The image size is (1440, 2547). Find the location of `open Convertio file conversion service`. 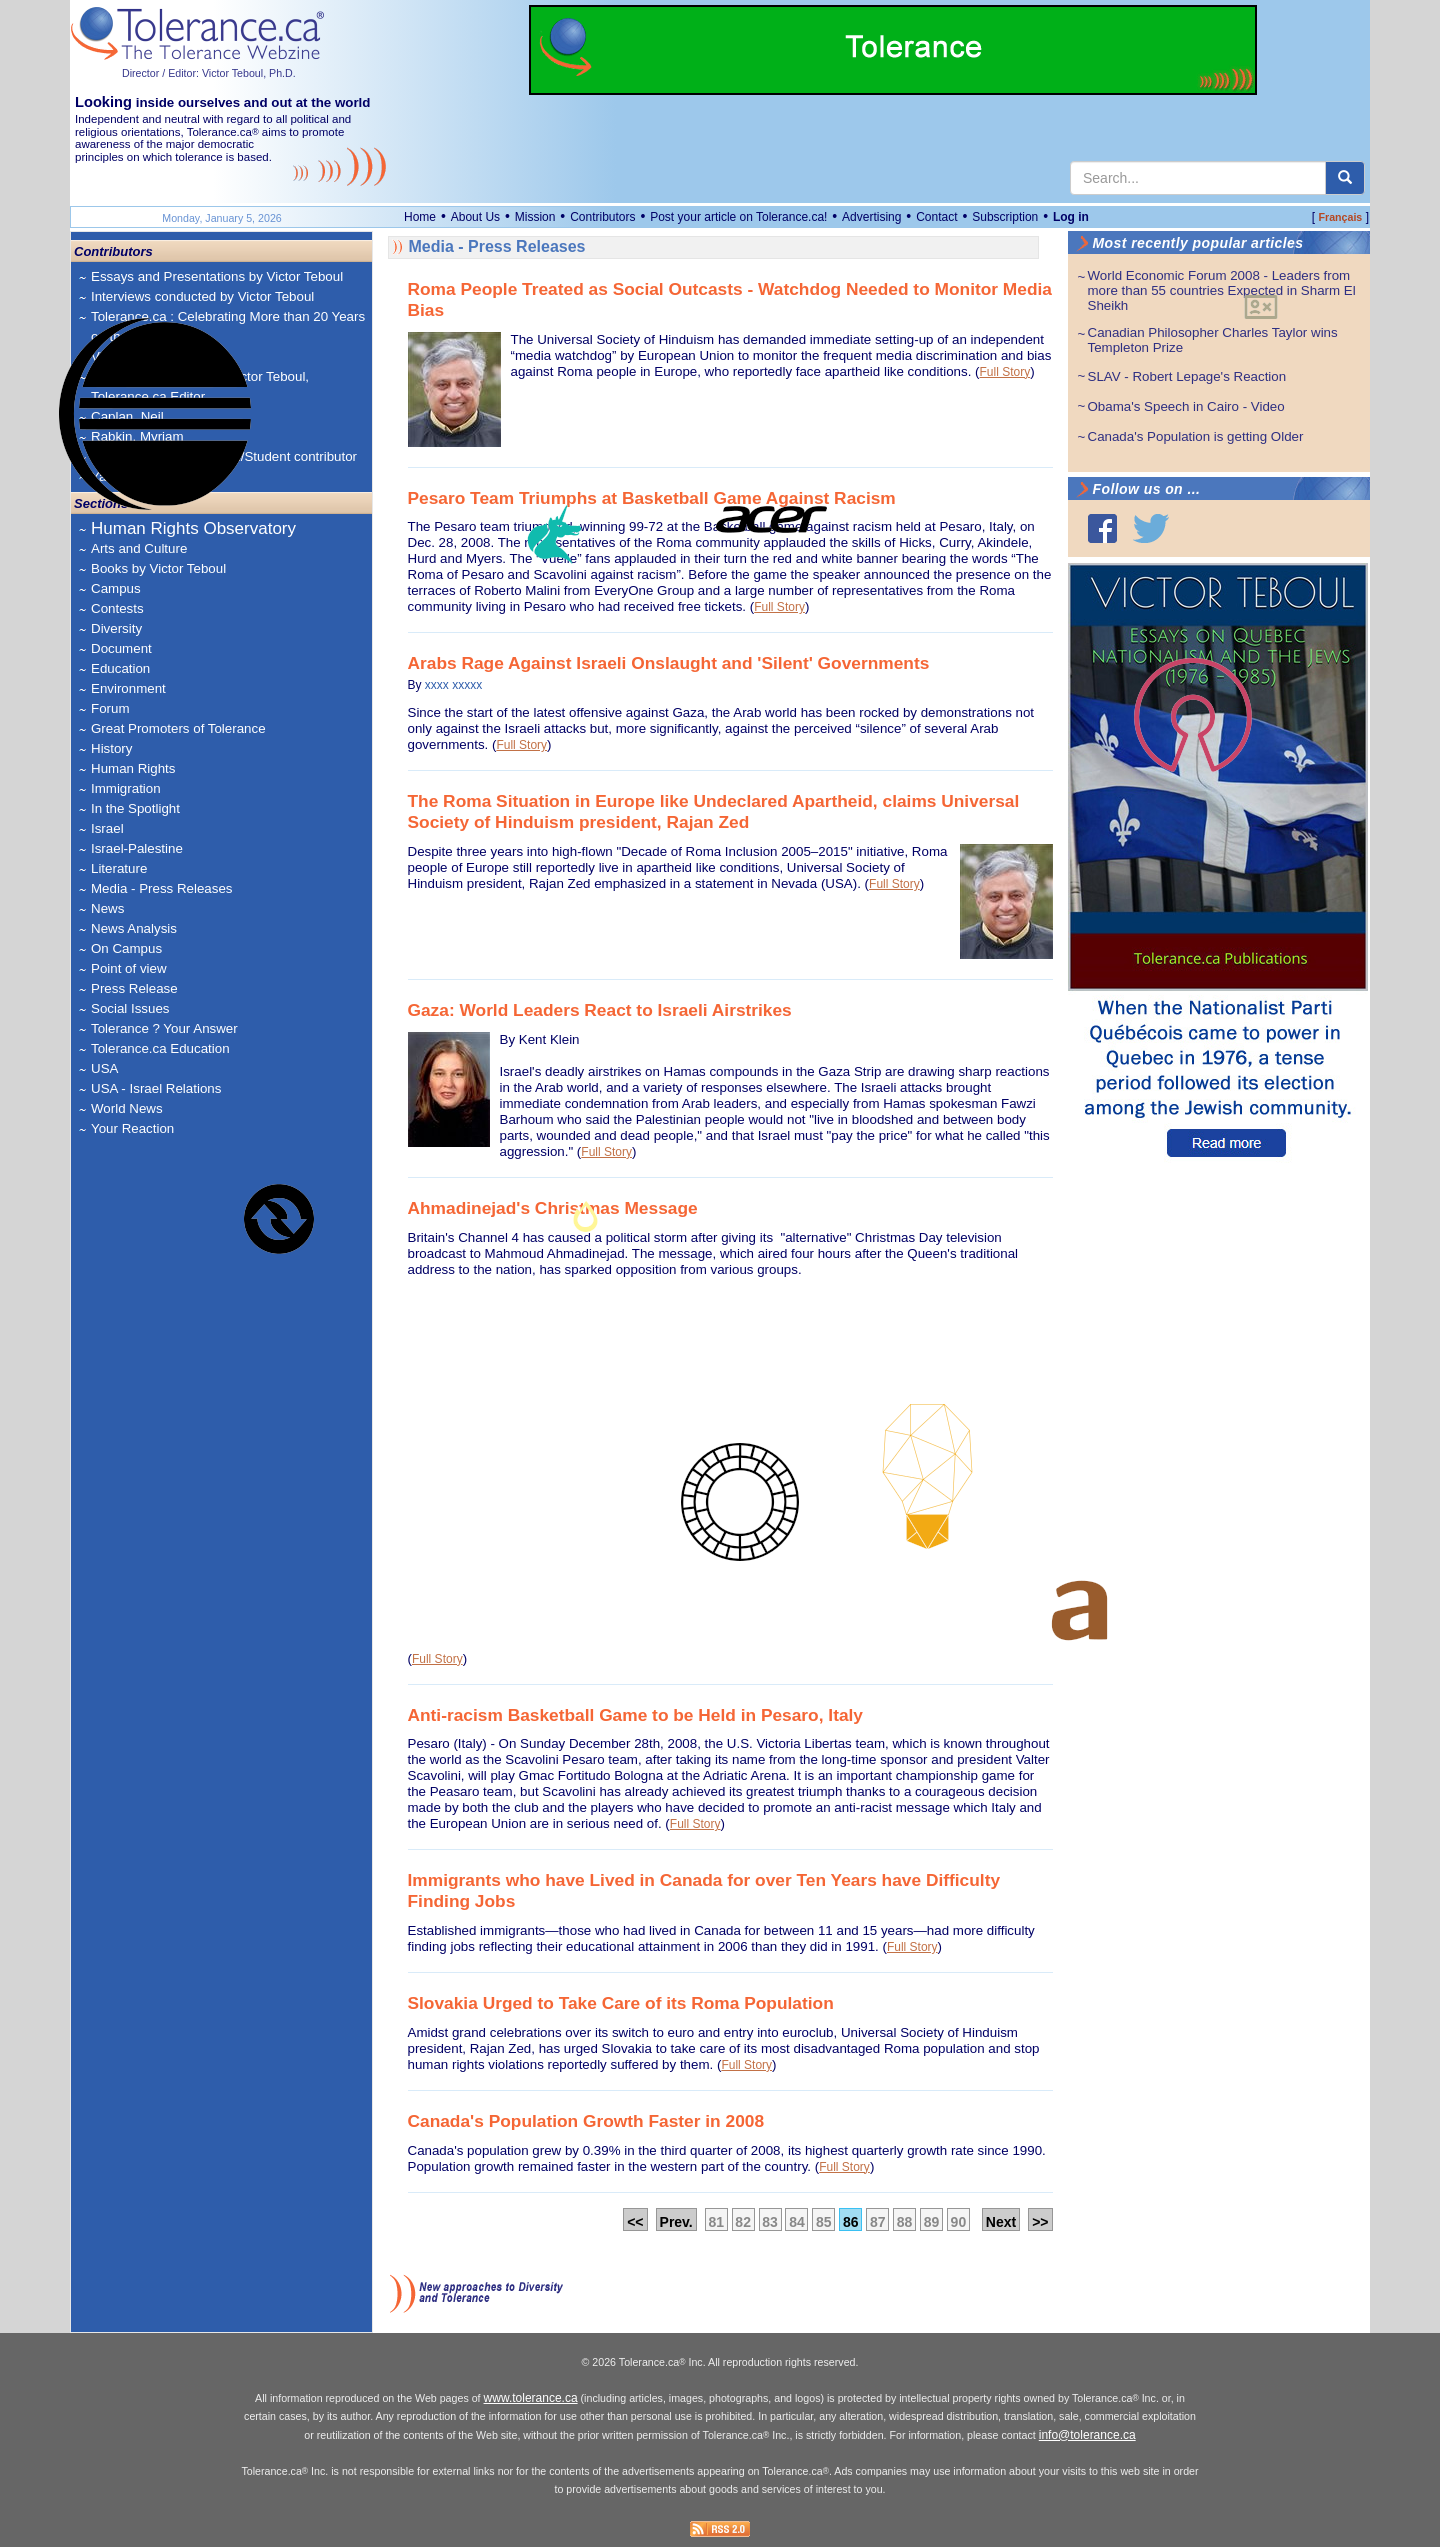

open Convertio file conversion service is located at coordinates (279, 1219).